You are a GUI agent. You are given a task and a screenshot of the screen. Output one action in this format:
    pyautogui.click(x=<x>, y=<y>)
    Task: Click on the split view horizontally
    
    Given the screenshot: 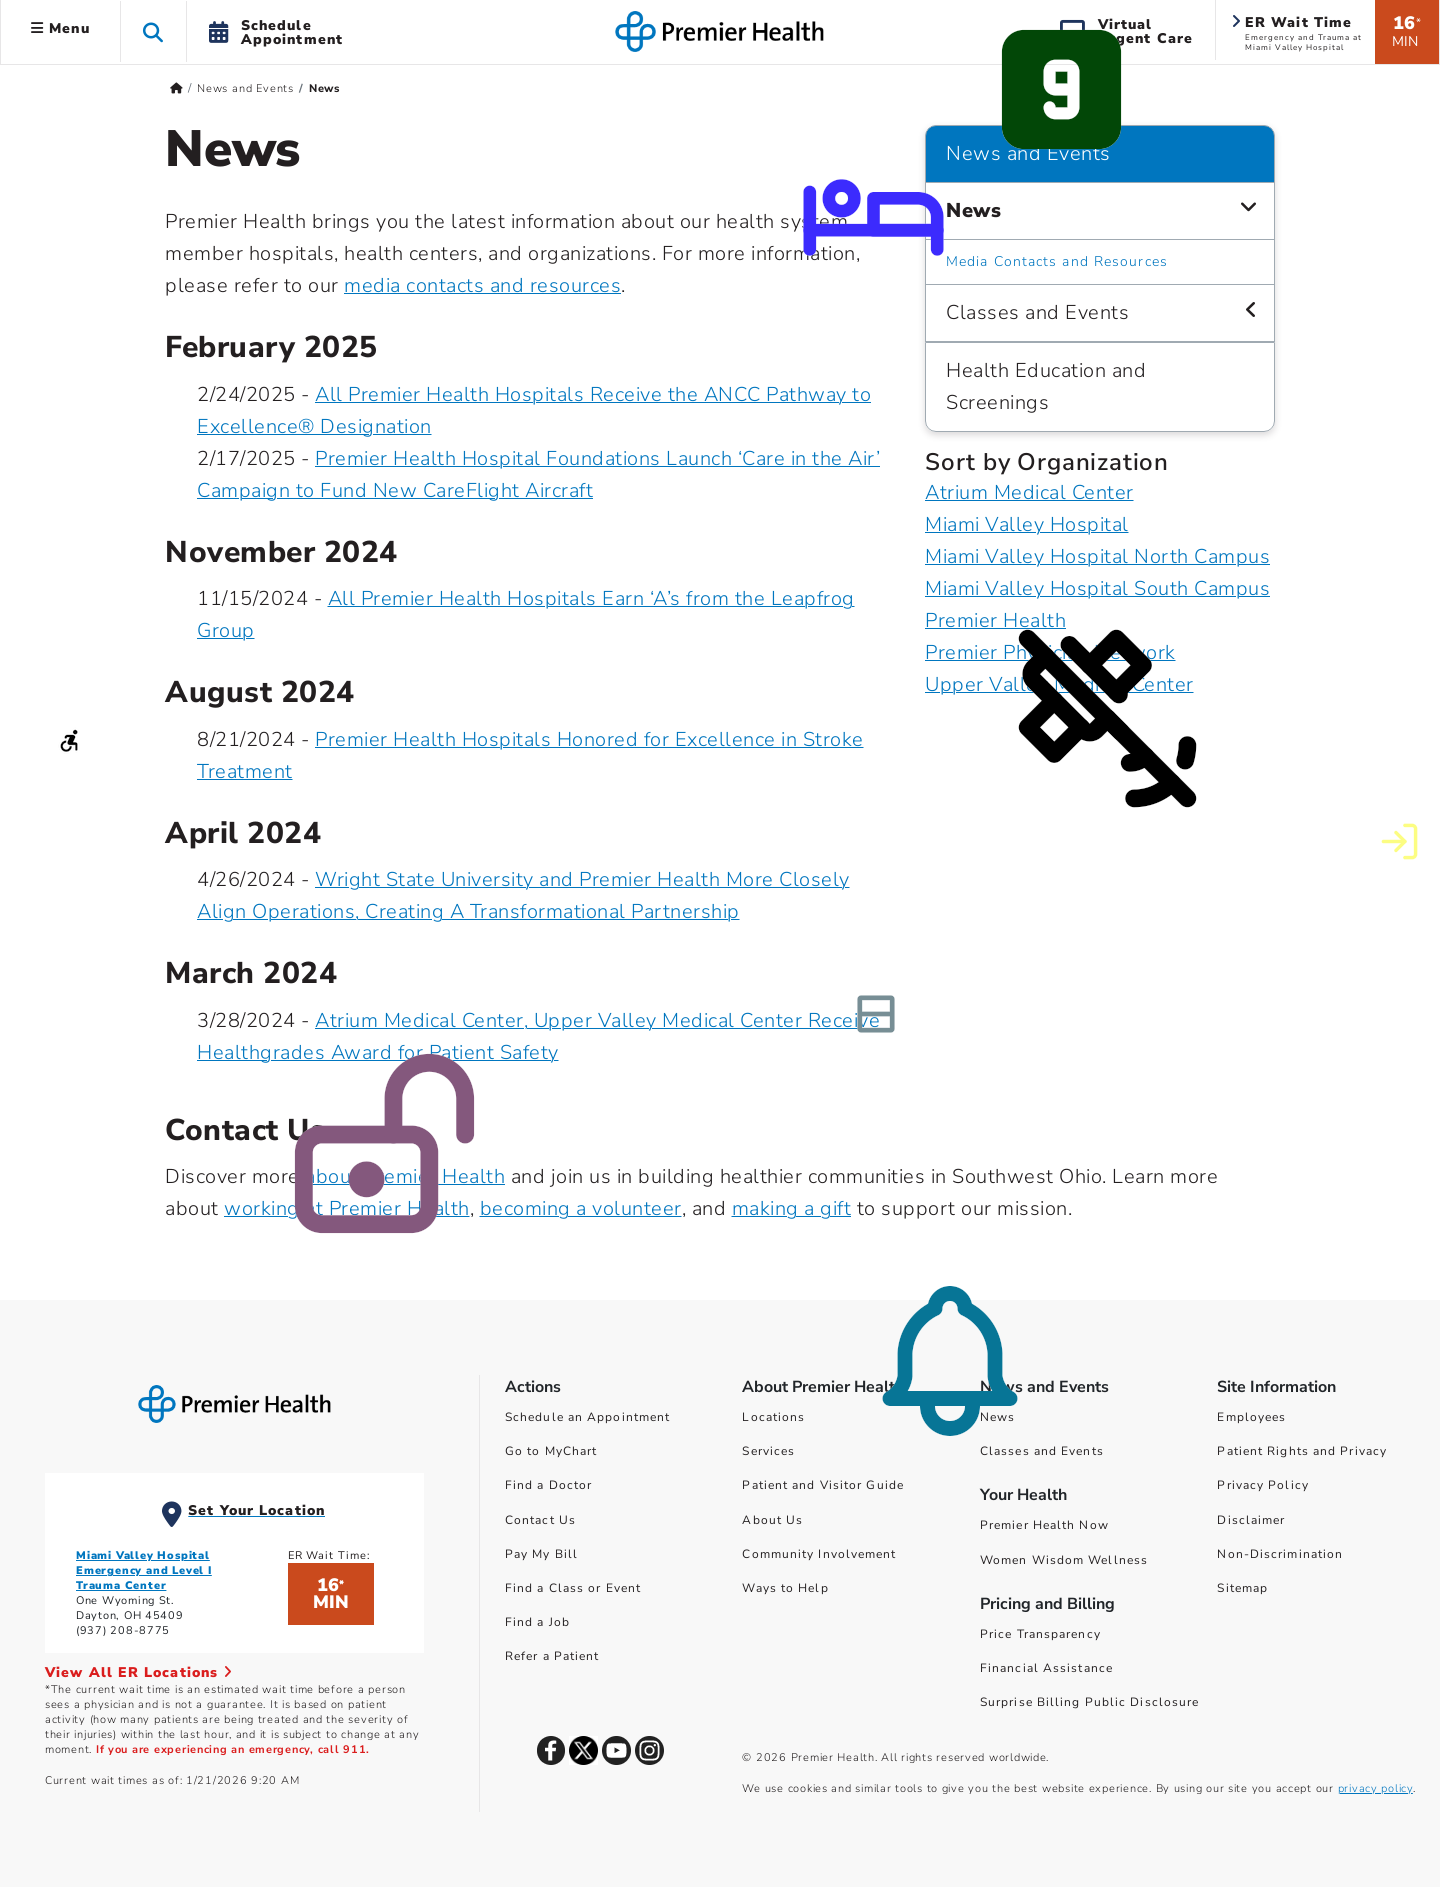 What is the action you would take?
    pyautogui.click(x=876, y=1014)
    